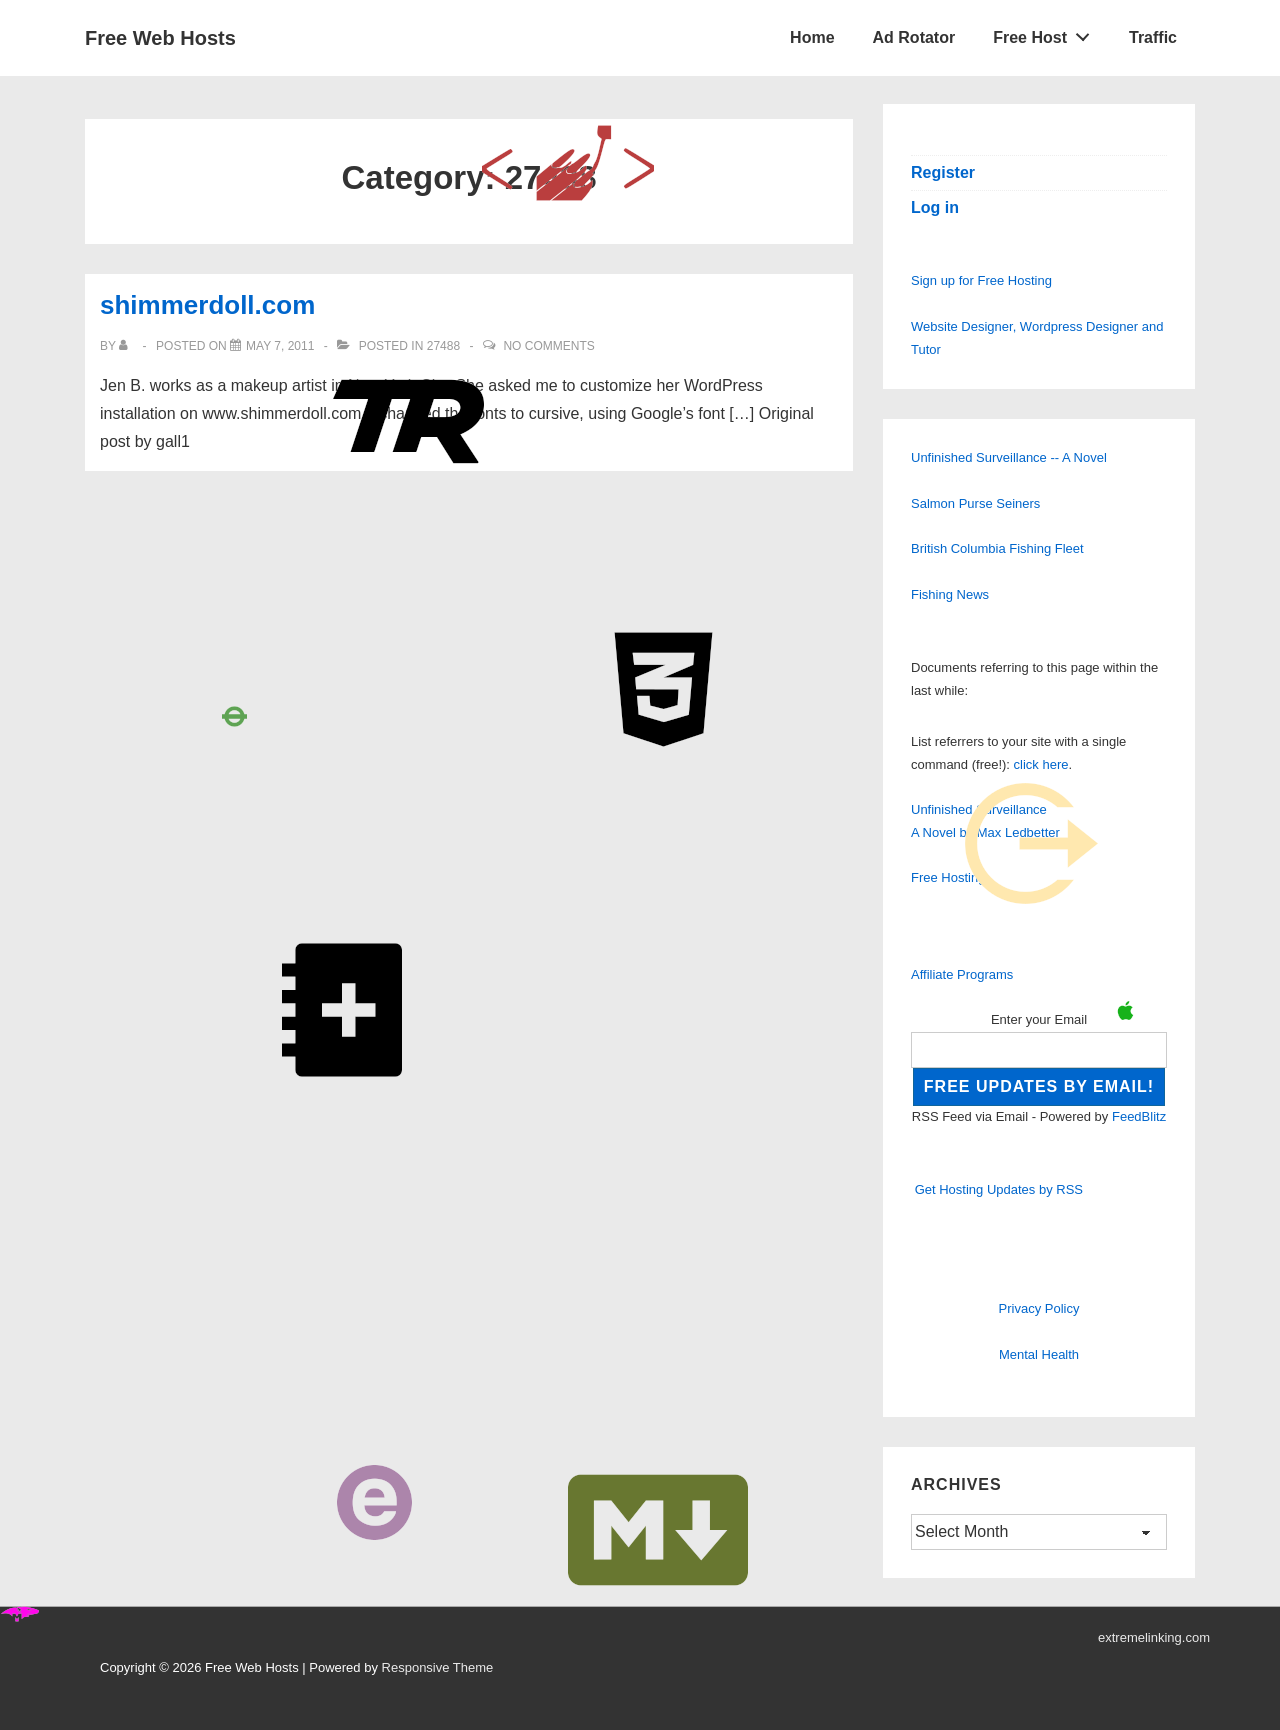  I want to click on Embarcadero Technologies company logo, so click(374, 1502).